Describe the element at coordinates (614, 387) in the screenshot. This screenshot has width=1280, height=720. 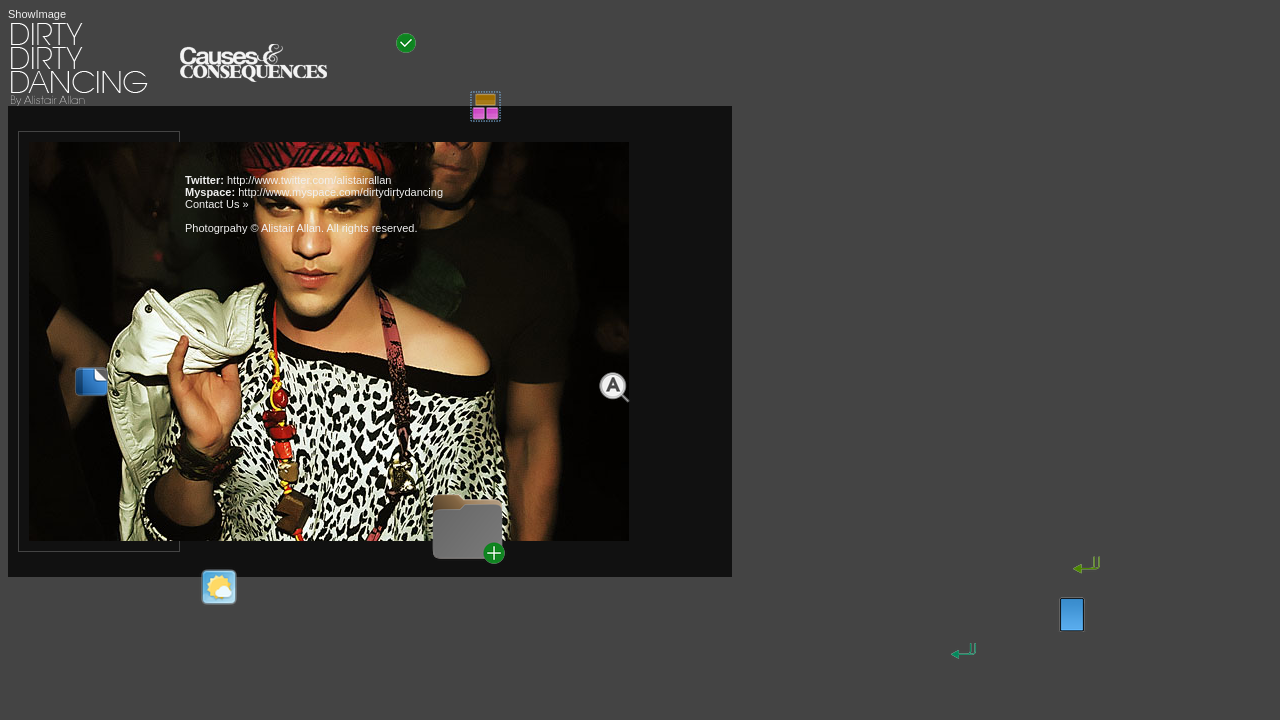
I see `search within file contents` at that location.